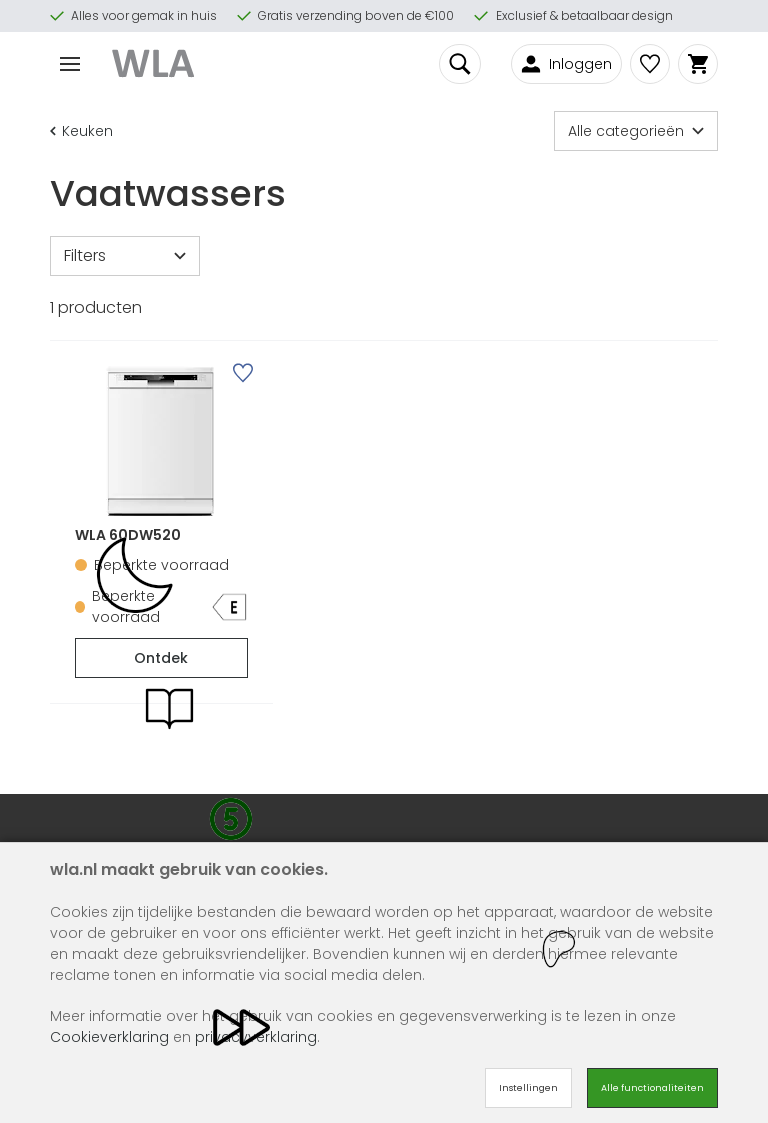 This screenshot has width=768, height=1123. I want to click on open a book or reading view, so click(169, 705).